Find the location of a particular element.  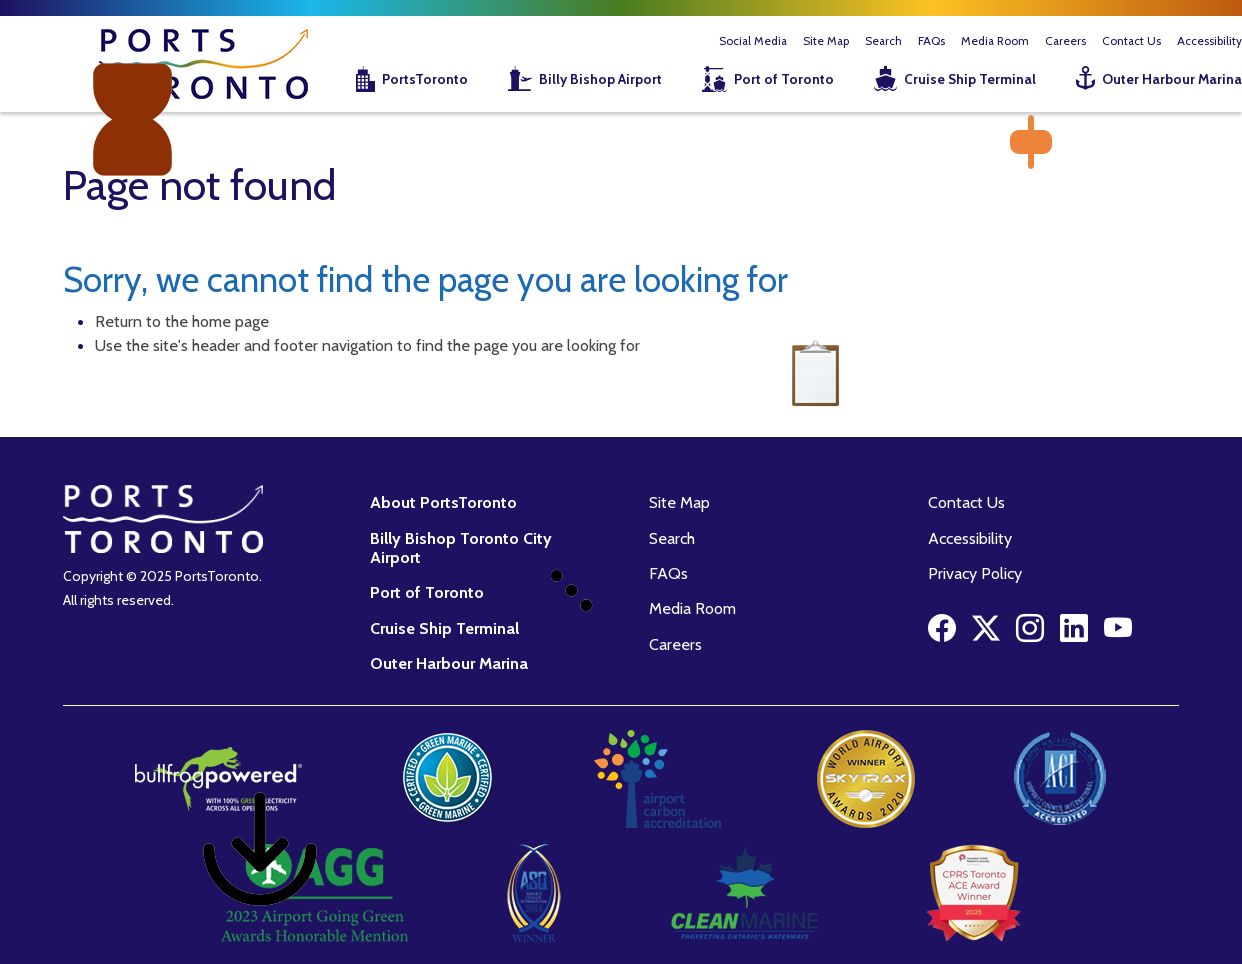

download file to device is located at coordinates (260, 849).